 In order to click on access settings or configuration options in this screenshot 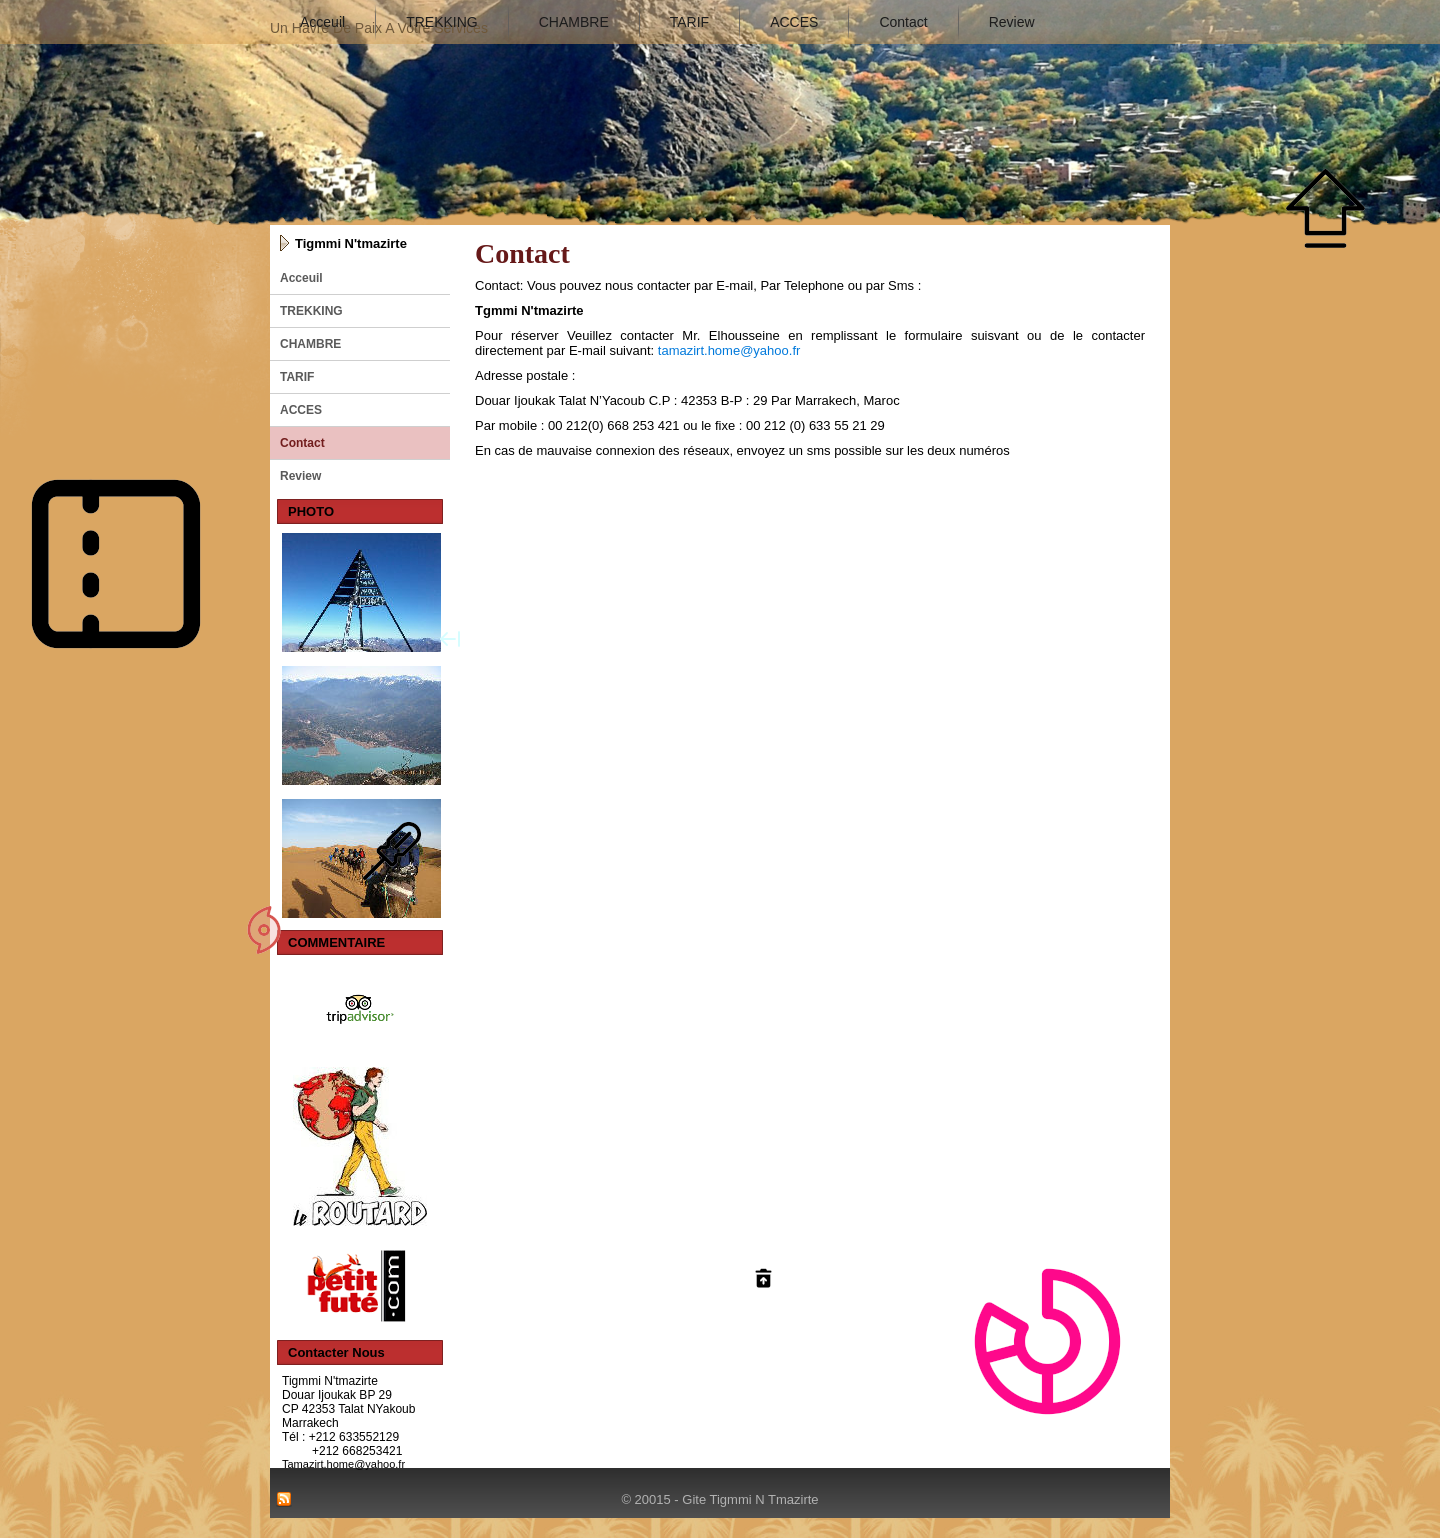, I will do `click(392, 851)`.